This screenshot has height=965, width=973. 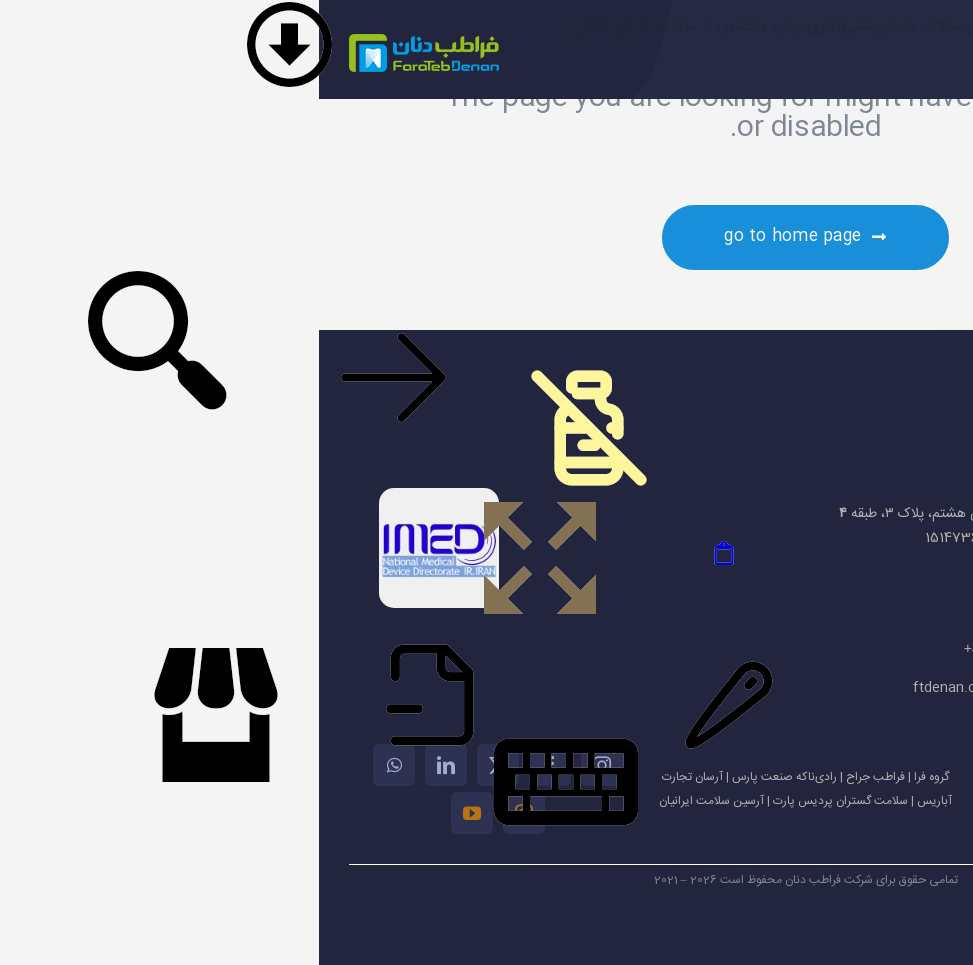 I want to click on open the on-screen keyboard, so click(x=566, y=782).